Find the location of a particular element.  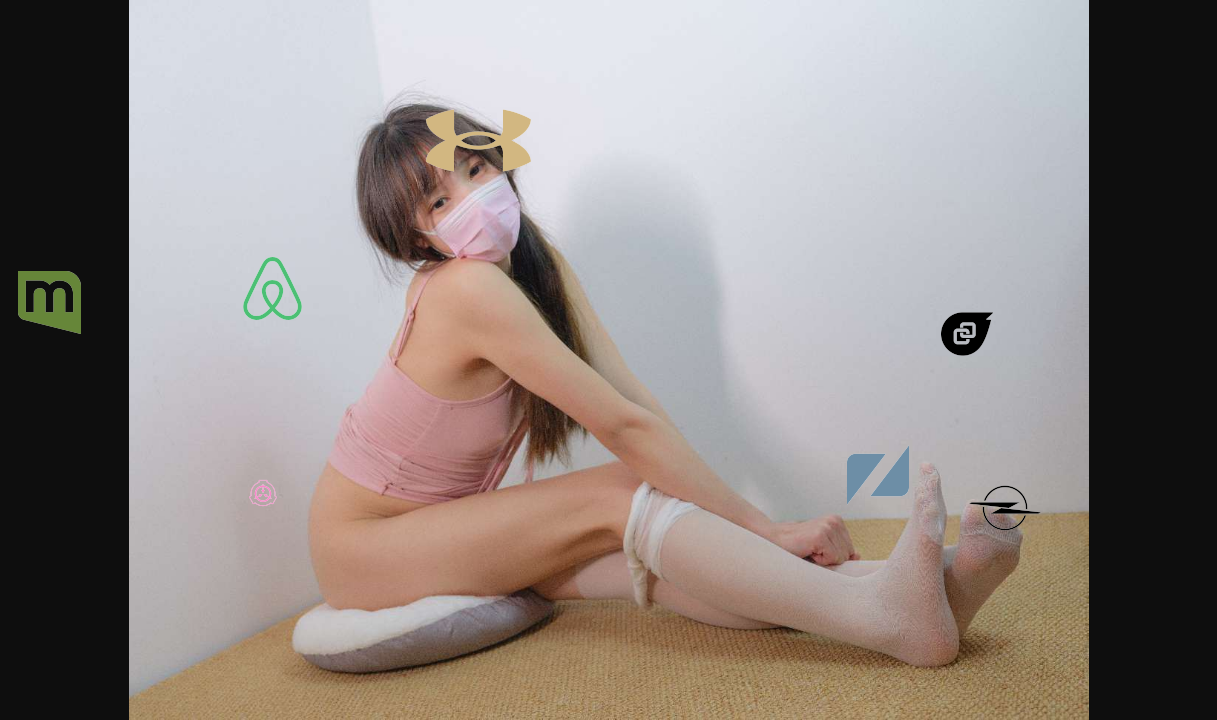

linkfire logo is located at coordinates (967, 334).